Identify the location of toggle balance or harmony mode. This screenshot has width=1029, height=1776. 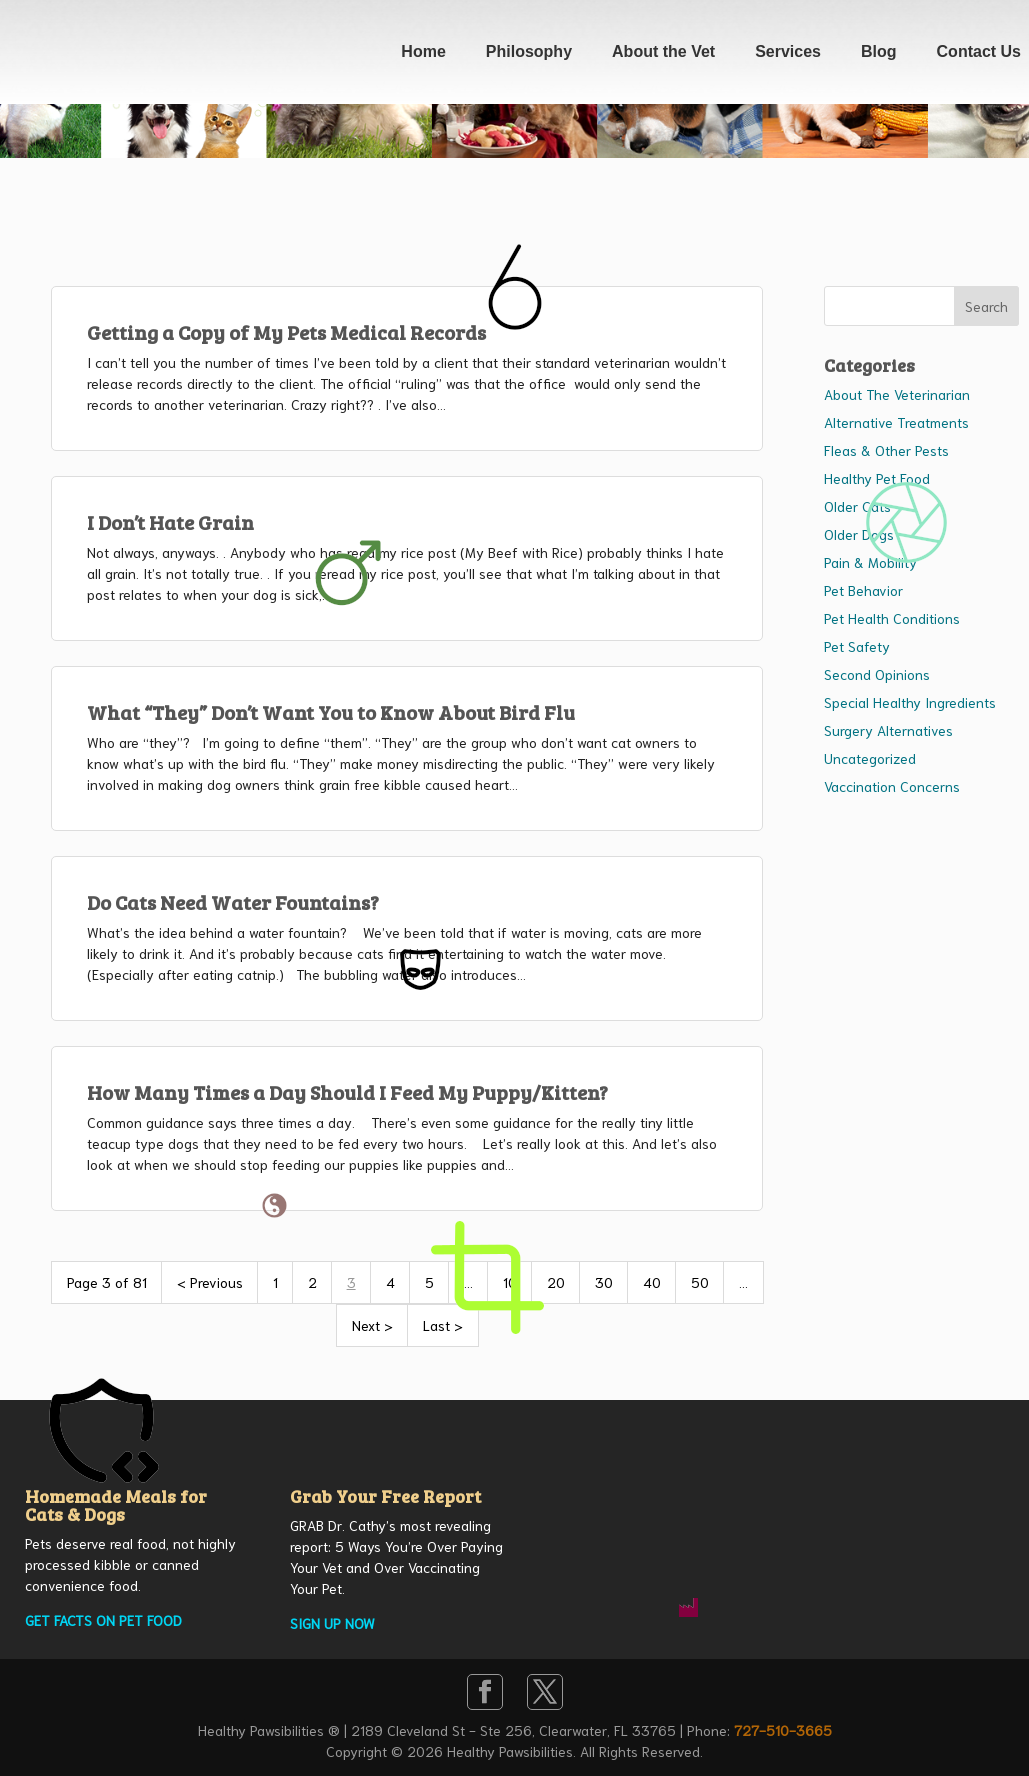
(274, 1205).